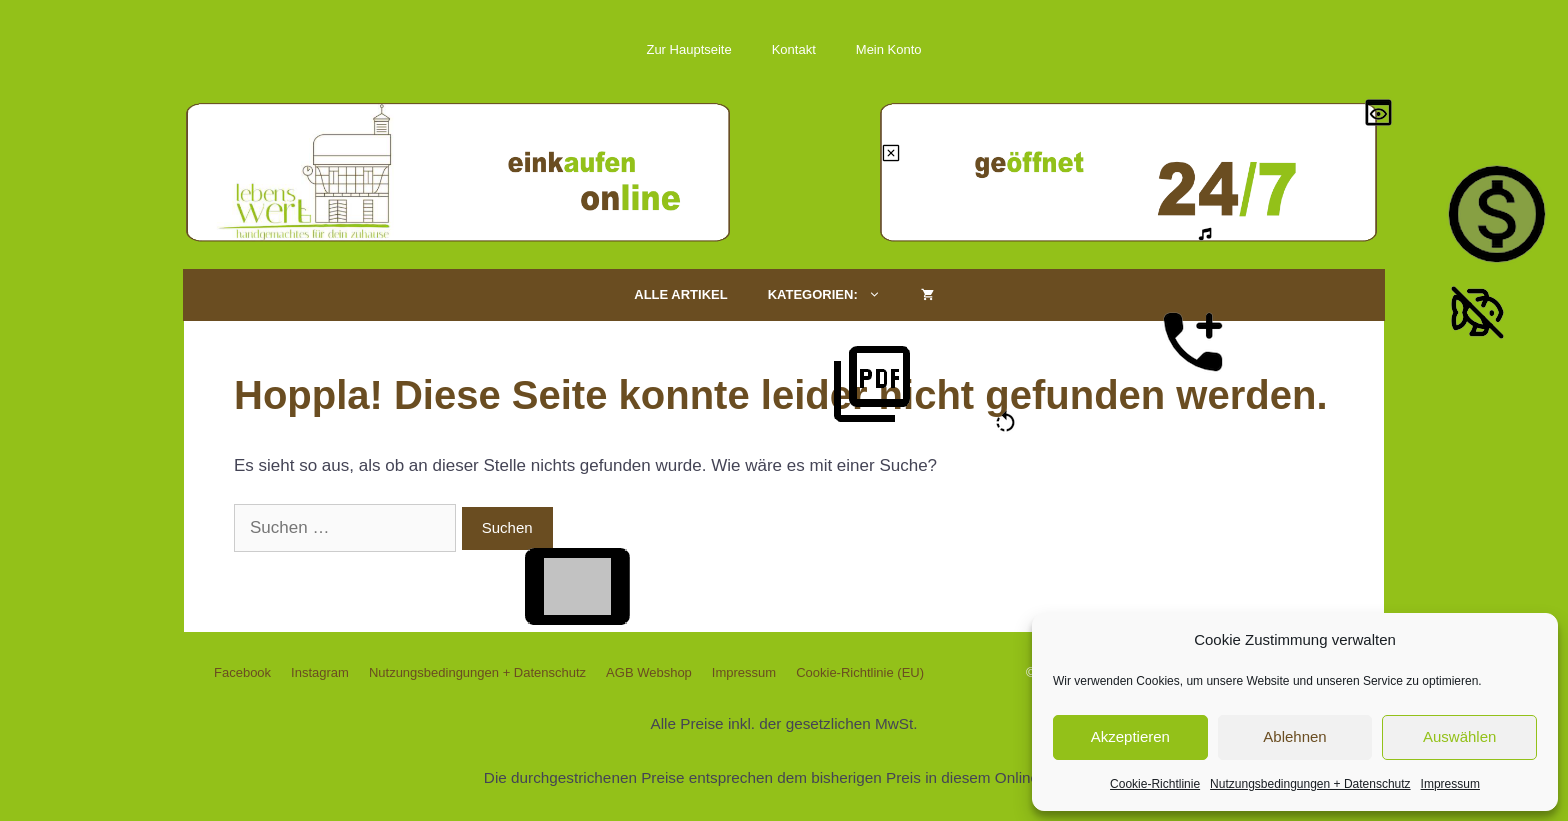 The image size is (1568, 821). What do you see at coordinates (577, 586) in the screenshot?
I see `switch to tablet view or layout` at bounding box center [577, 586].